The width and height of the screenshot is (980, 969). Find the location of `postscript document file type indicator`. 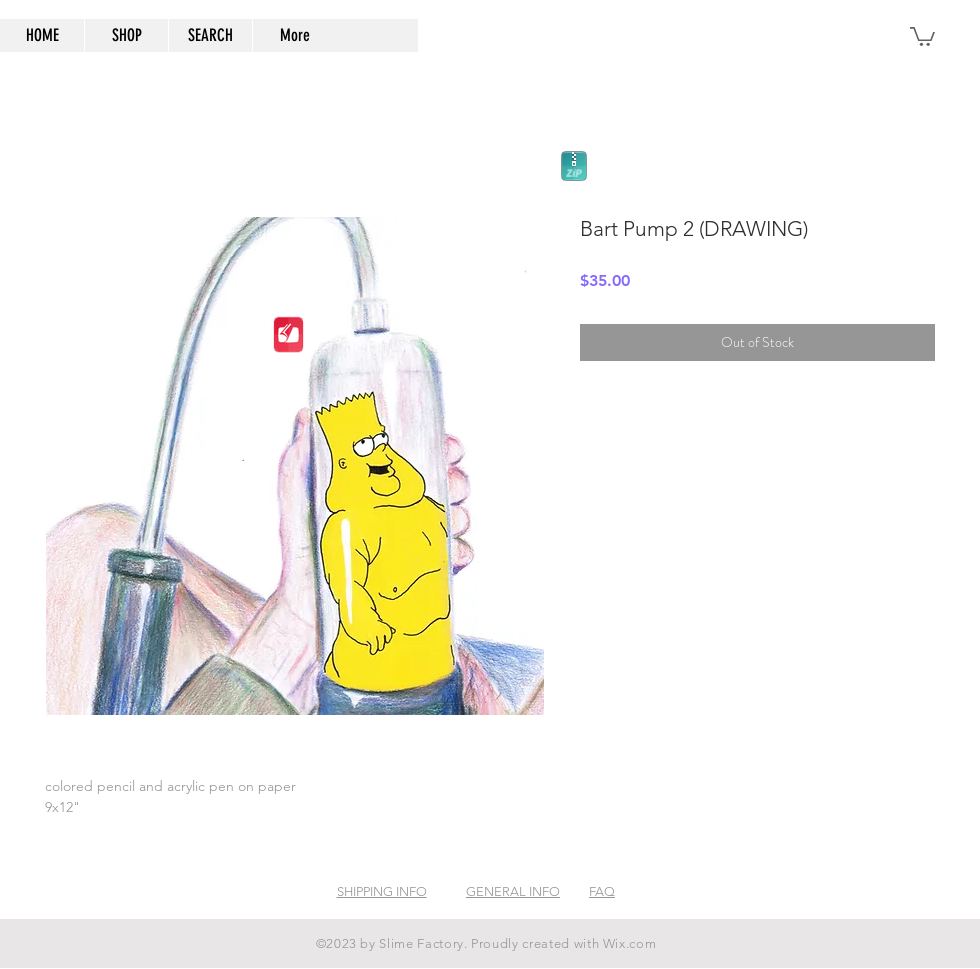

postscript document file type indicator is located at coordinates (288, 334).